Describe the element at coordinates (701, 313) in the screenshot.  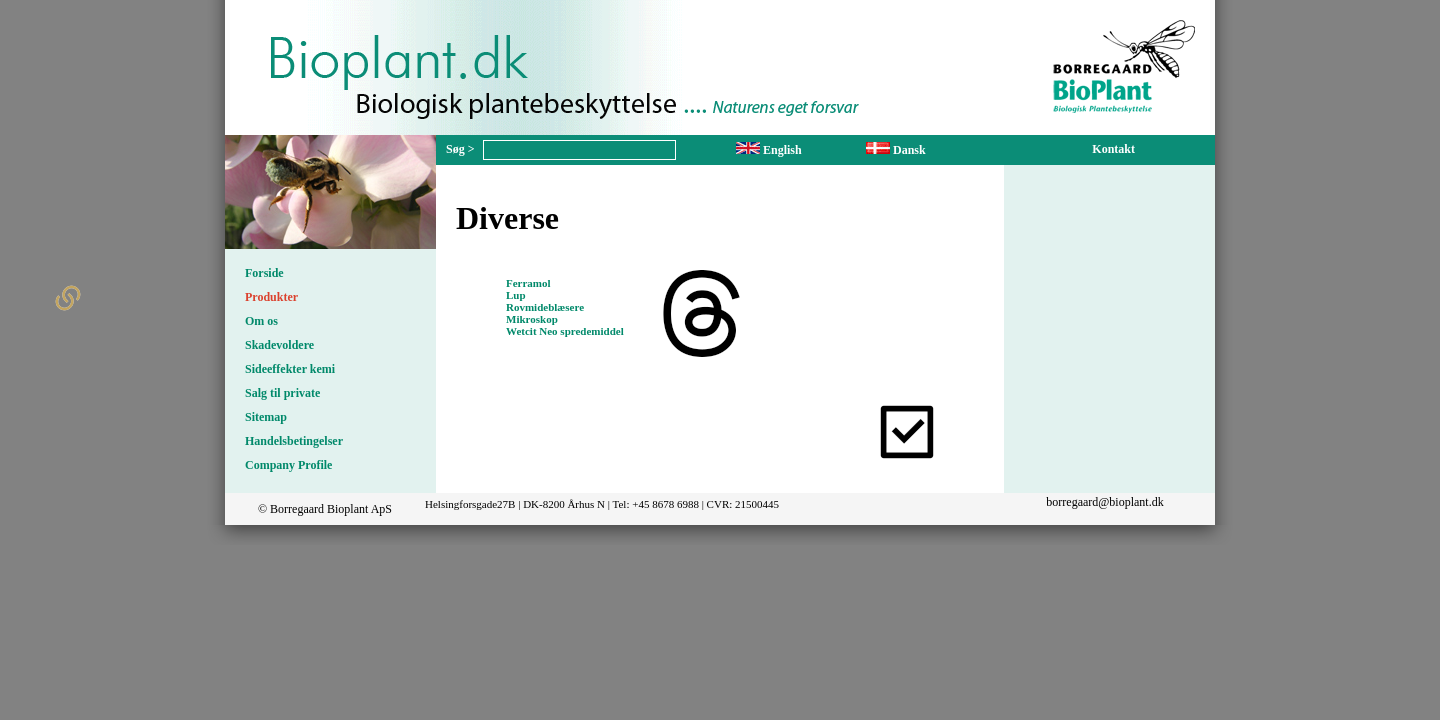
I see `open the Threads app` at that location.